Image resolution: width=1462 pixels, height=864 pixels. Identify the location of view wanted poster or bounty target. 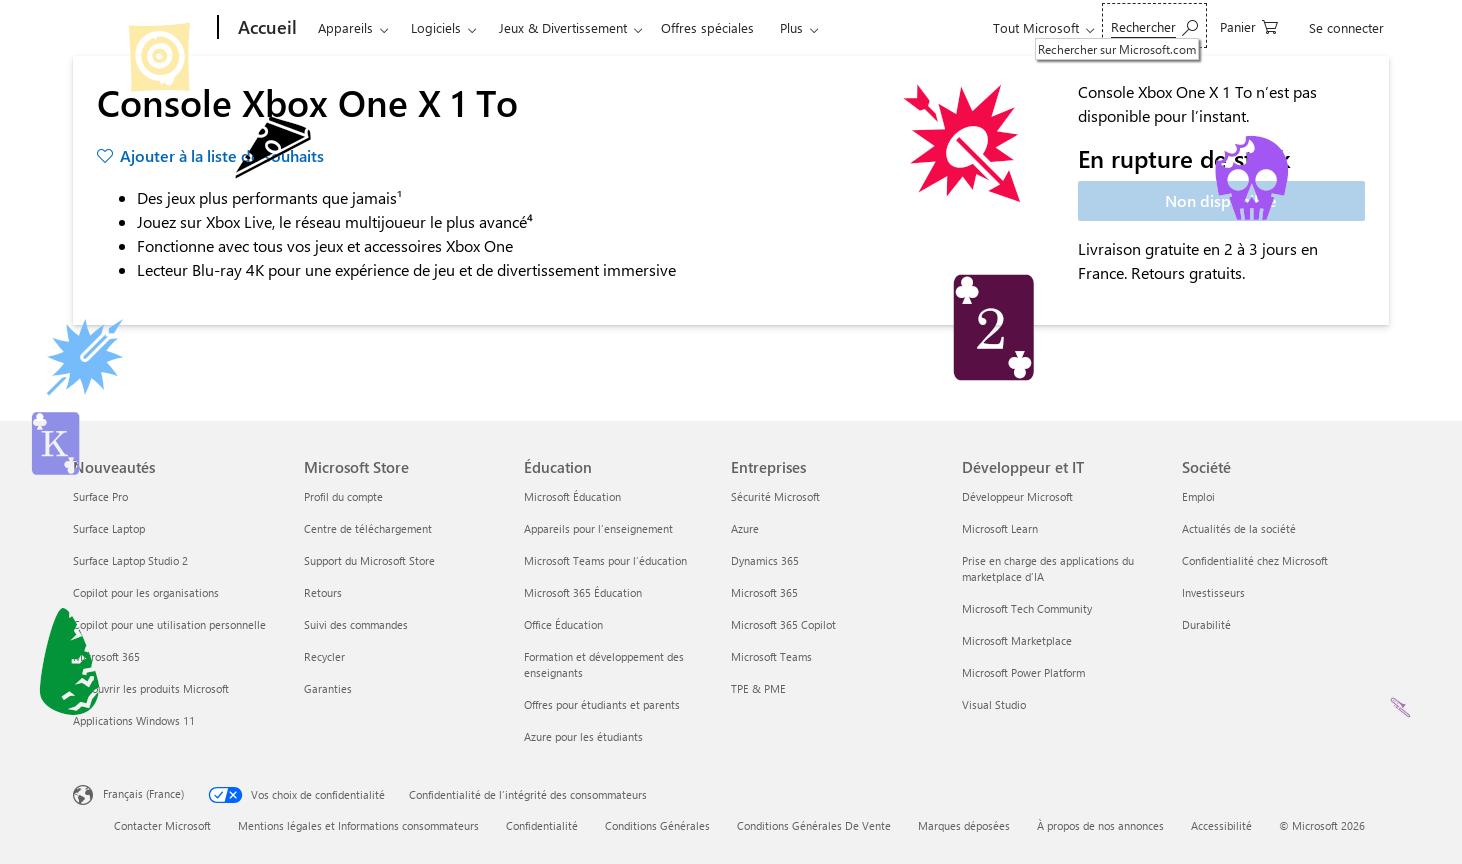
(160, 57).